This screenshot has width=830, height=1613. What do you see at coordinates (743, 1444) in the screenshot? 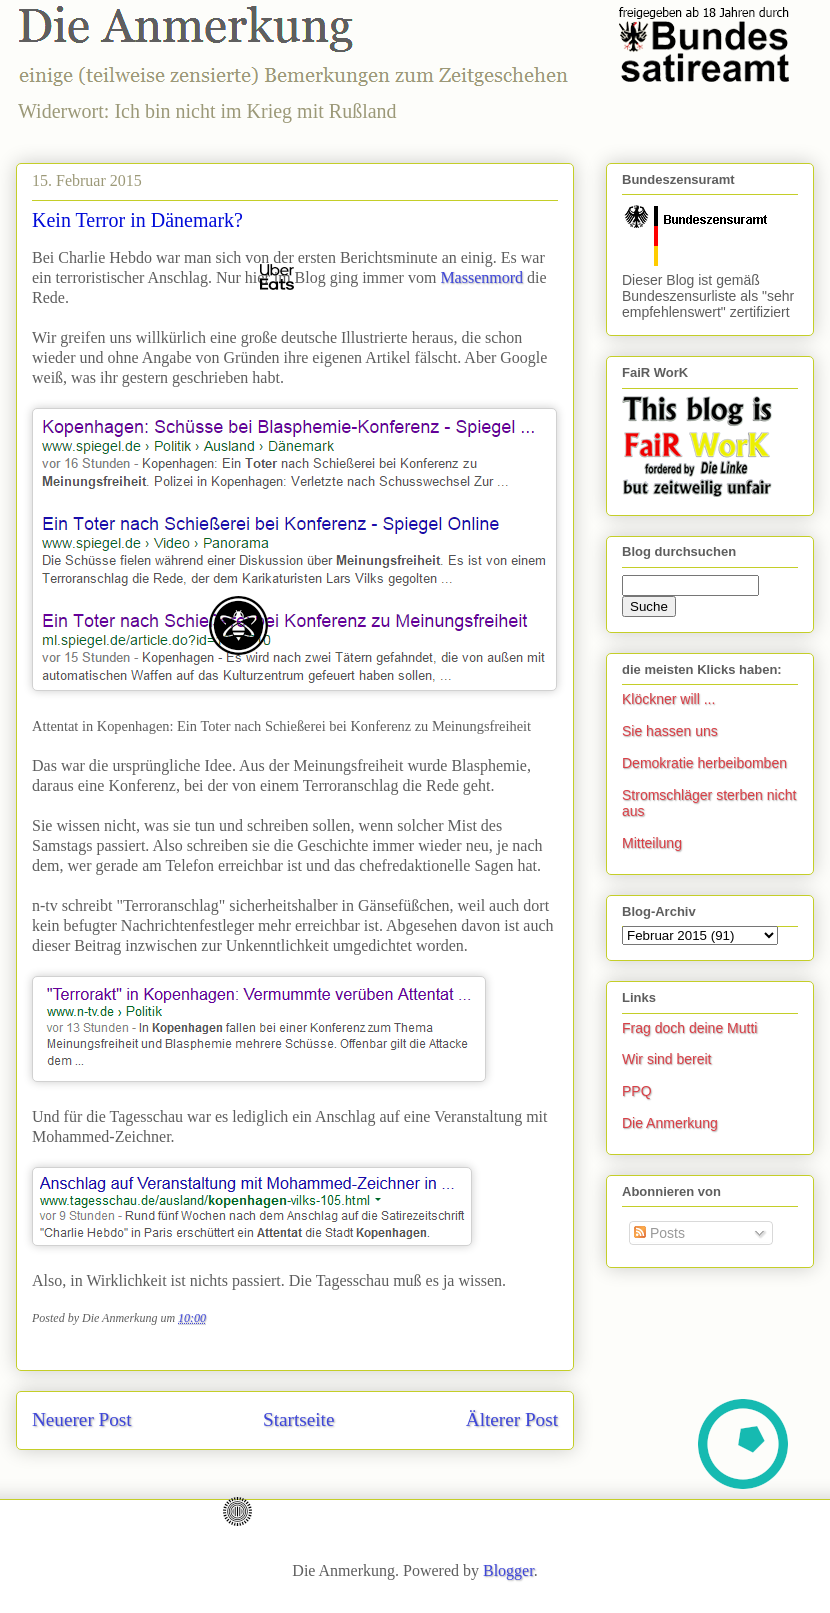
I see `open kuula 360° photo platform` at bounding box center [743, 1444].